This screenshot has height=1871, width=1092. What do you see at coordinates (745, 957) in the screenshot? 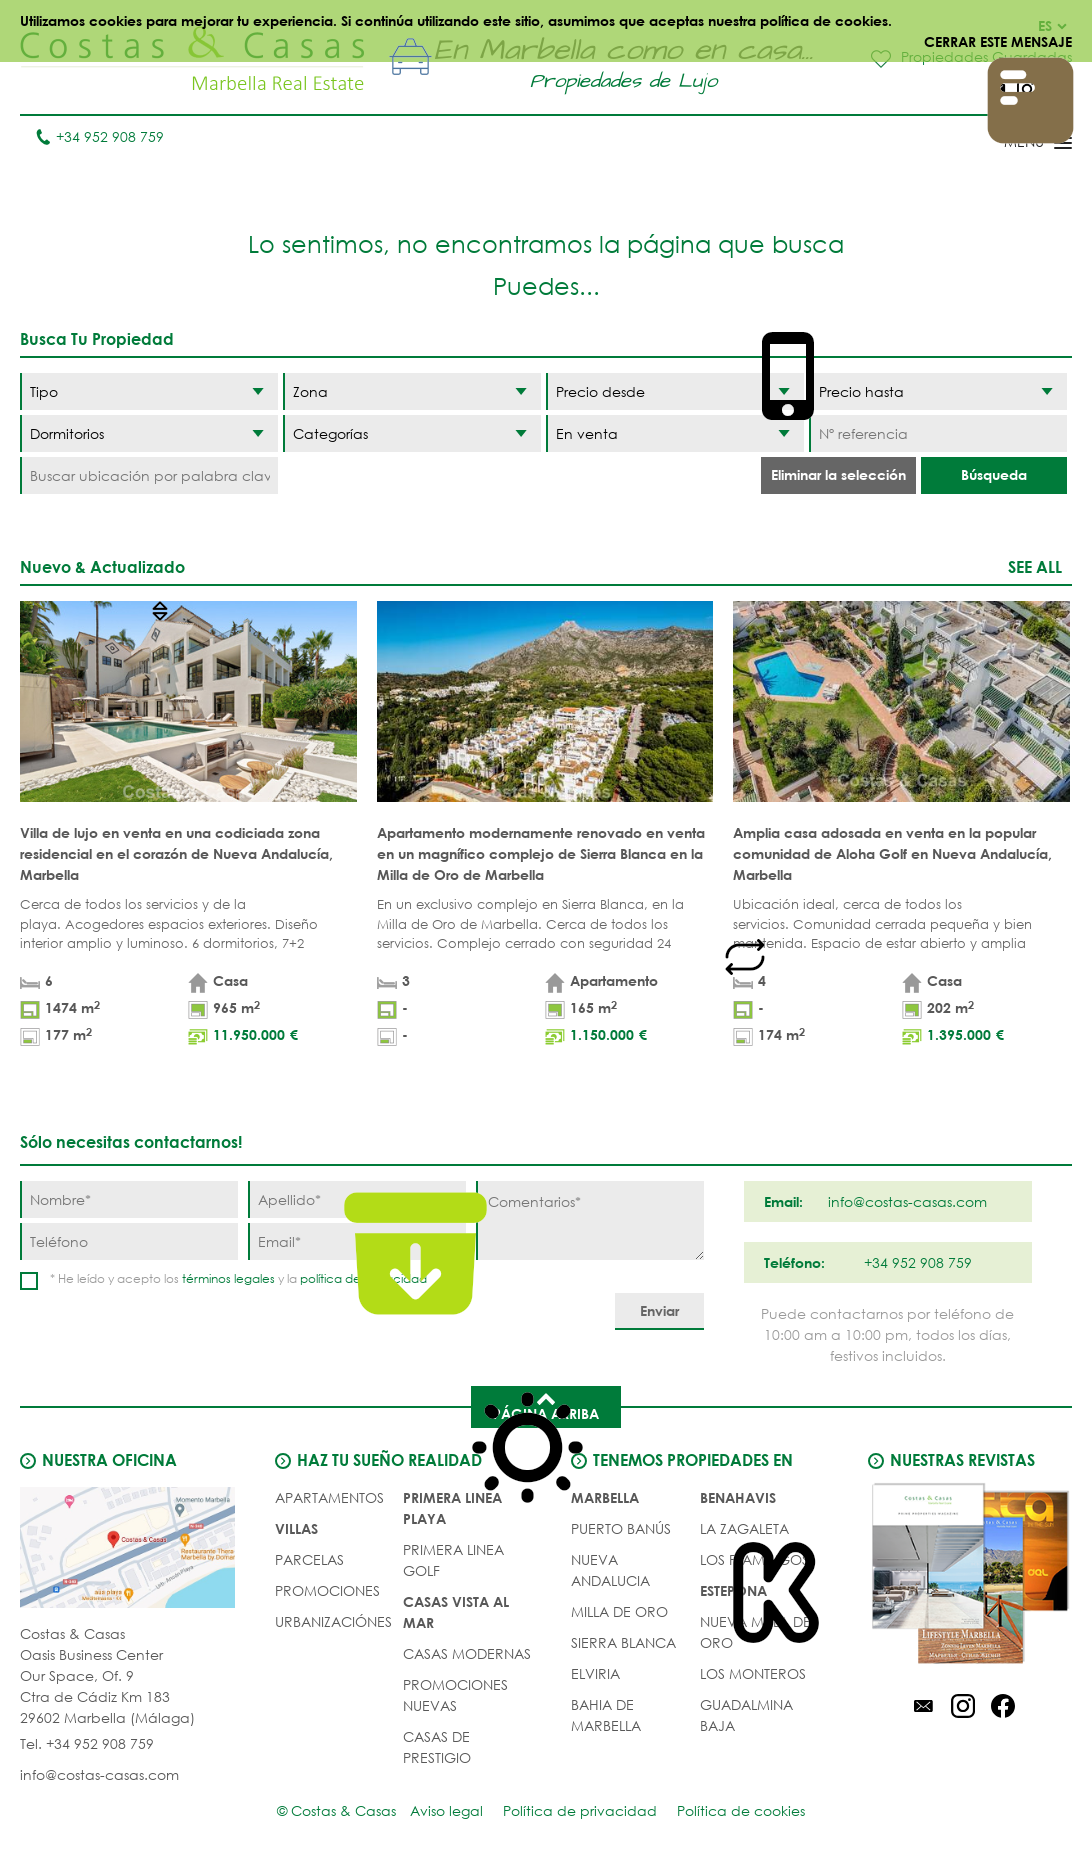
I see `enable repeat mode for media playback` at bounding box center [745, 957].